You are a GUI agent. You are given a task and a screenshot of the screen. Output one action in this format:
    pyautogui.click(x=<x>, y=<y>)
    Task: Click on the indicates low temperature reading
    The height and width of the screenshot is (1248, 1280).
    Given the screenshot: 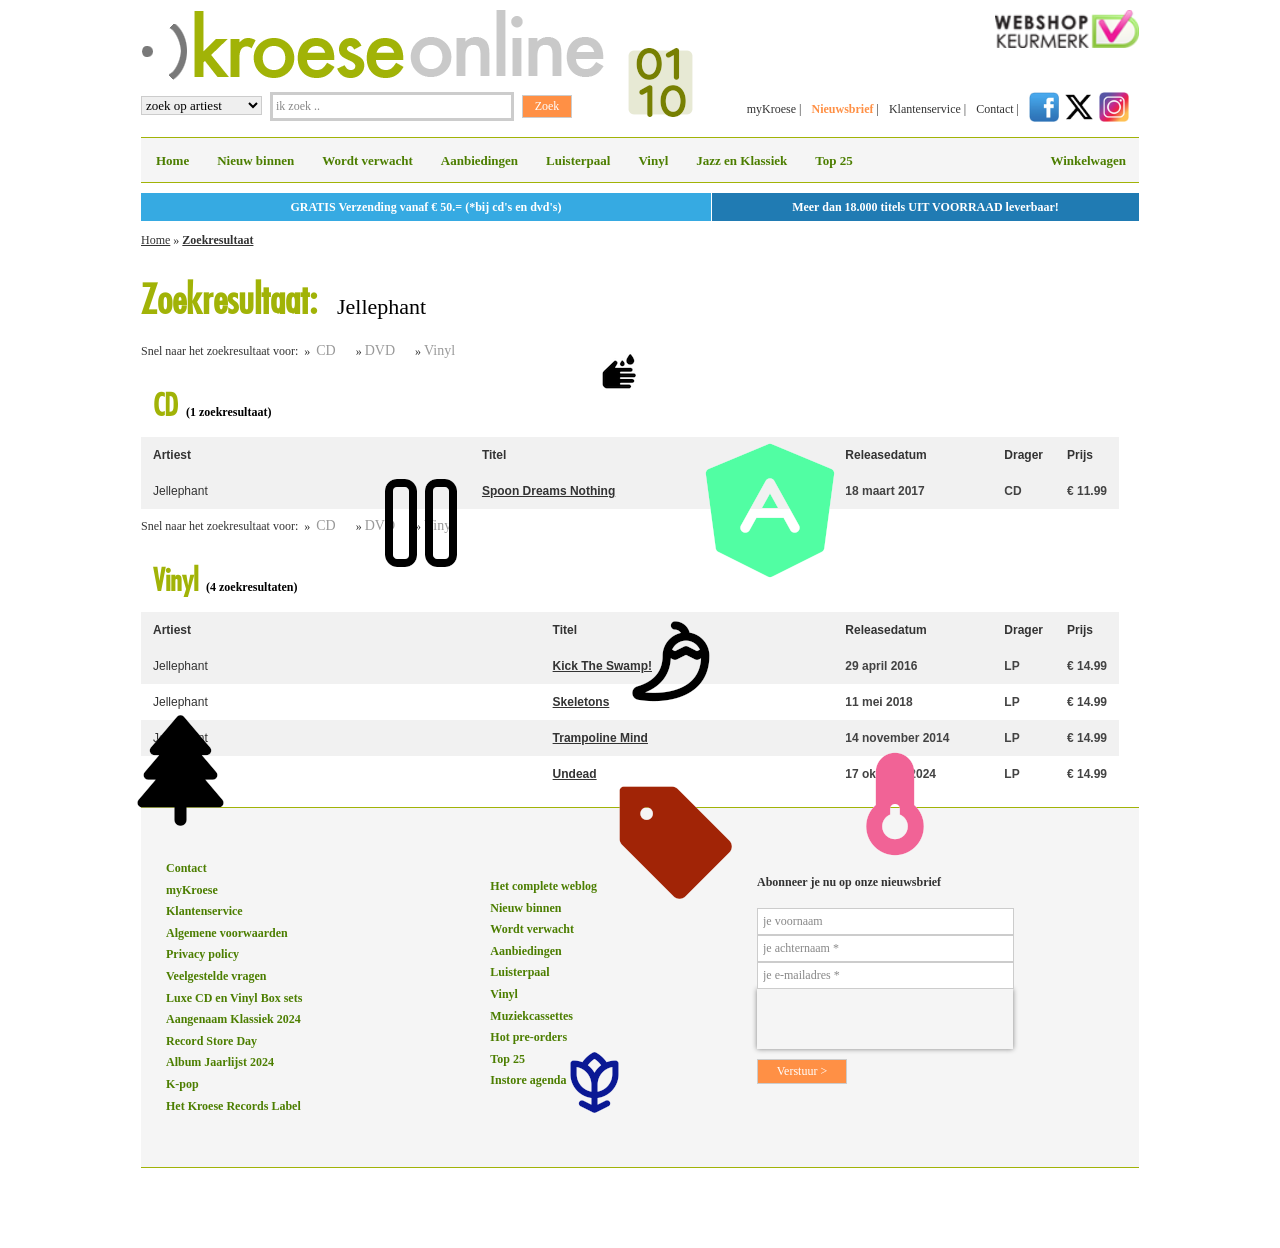 What is the action you would take?
    pyautogui.click(x=895, y=804)
    